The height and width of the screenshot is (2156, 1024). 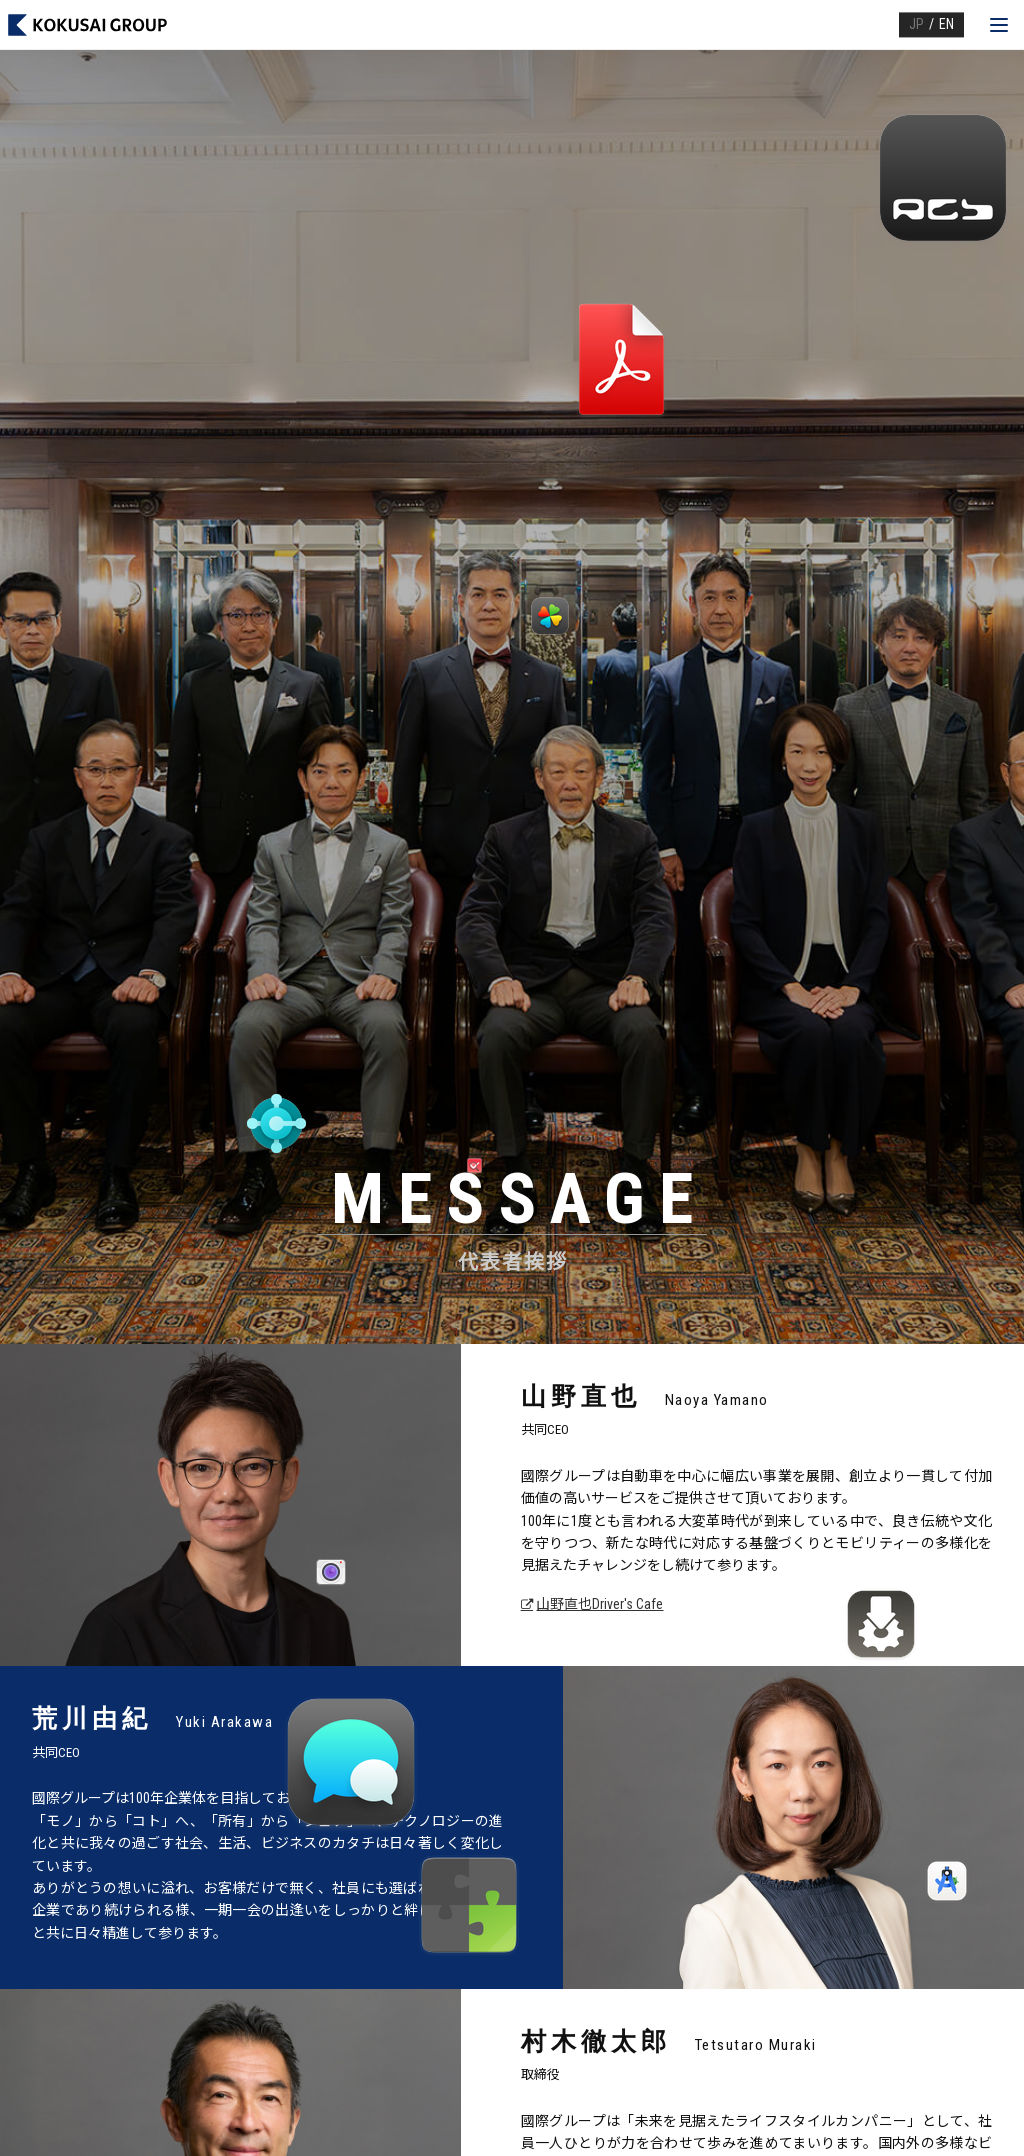 I want to click on open fractal messaging app, so click(x=351, y=1762).